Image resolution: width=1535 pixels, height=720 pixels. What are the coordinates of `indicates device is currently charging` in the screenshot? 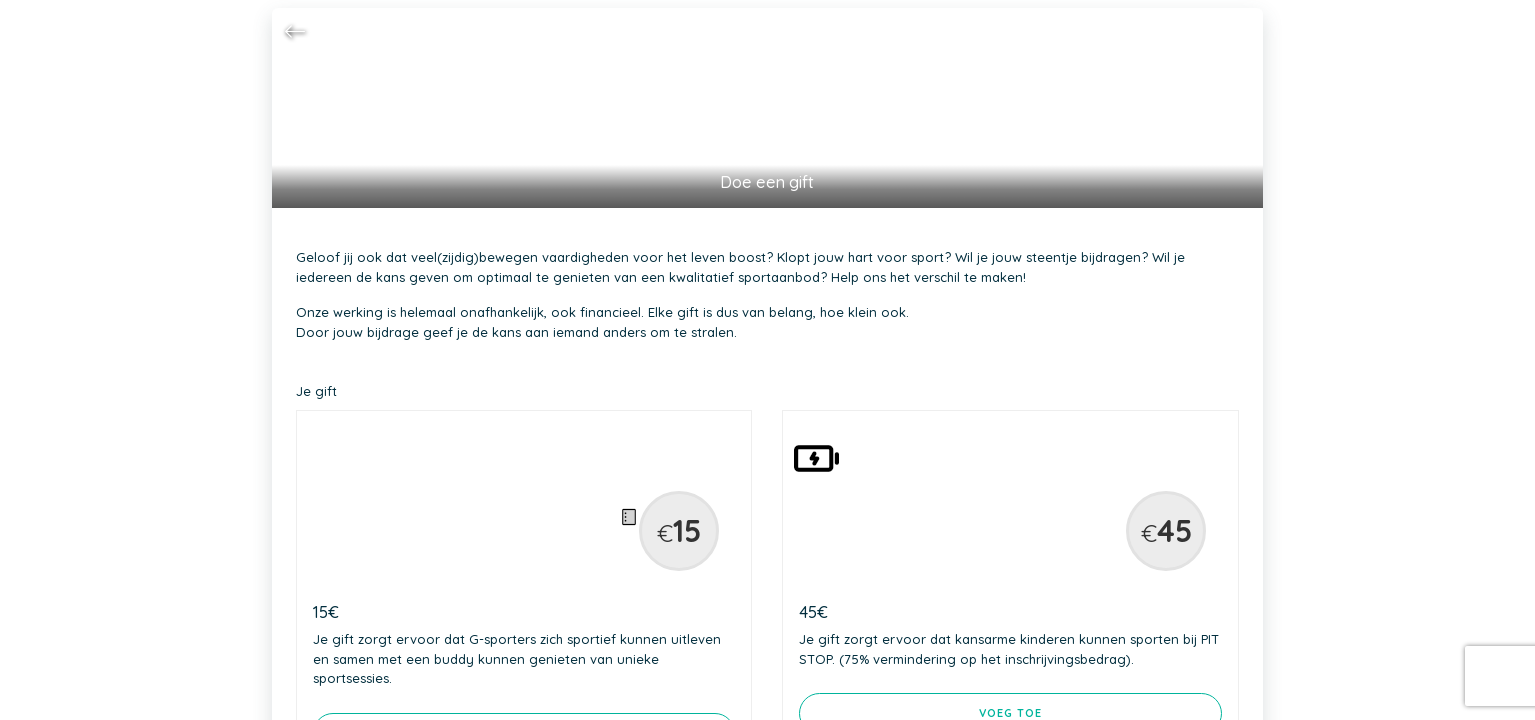 It's located at (816, 458).